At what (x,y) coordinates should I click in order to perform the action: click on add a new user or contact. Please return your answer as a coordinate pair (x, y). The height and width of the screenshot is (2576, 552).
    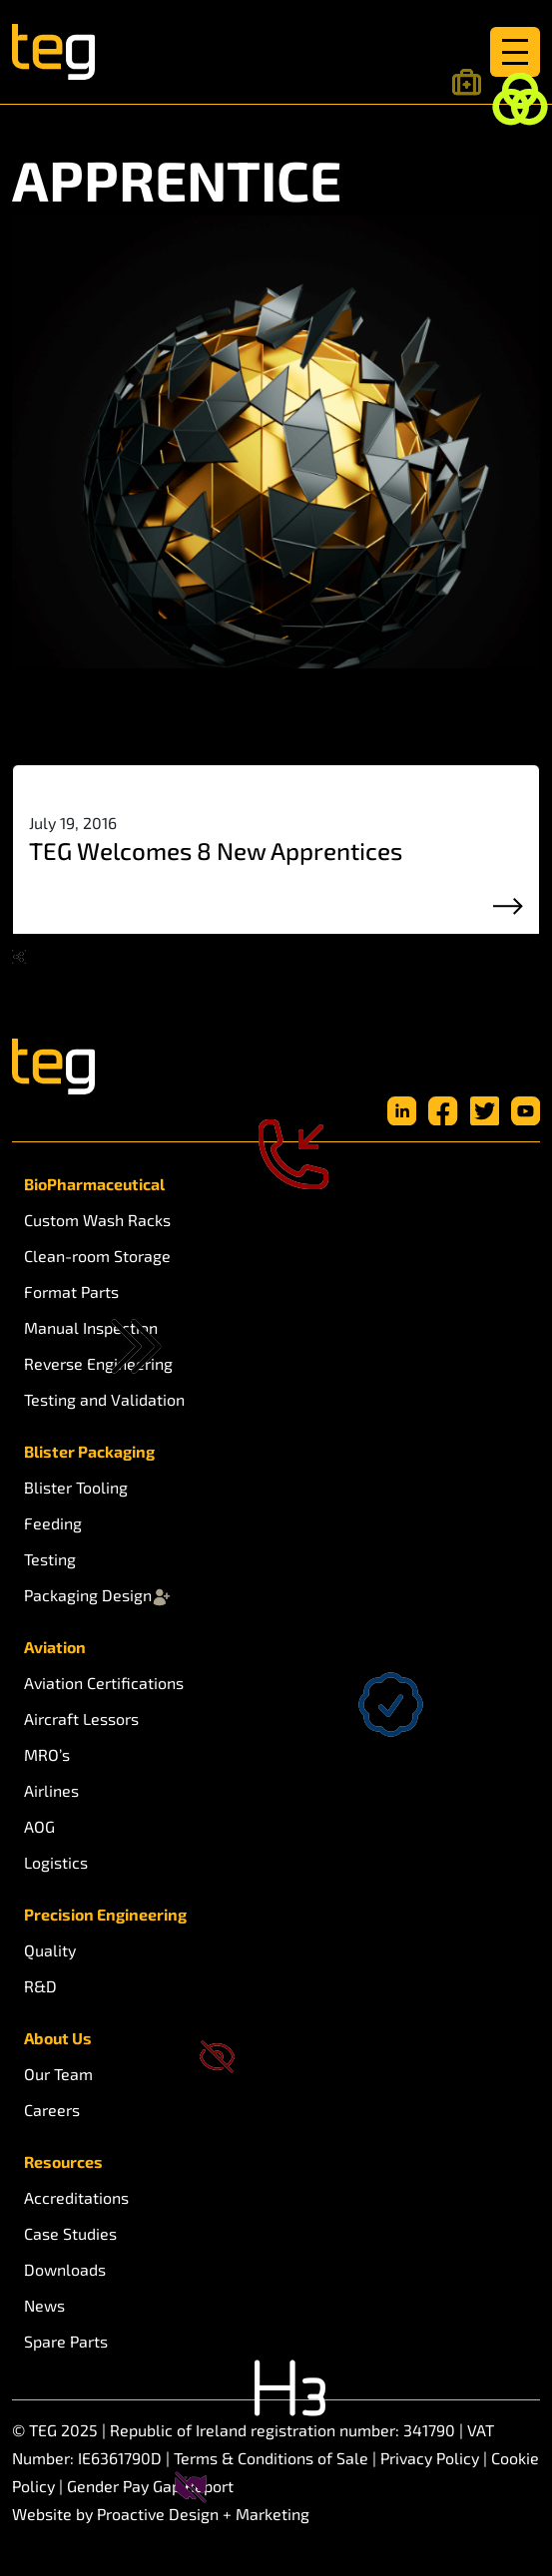
    Looking at the image, I should click on (162, 1597).